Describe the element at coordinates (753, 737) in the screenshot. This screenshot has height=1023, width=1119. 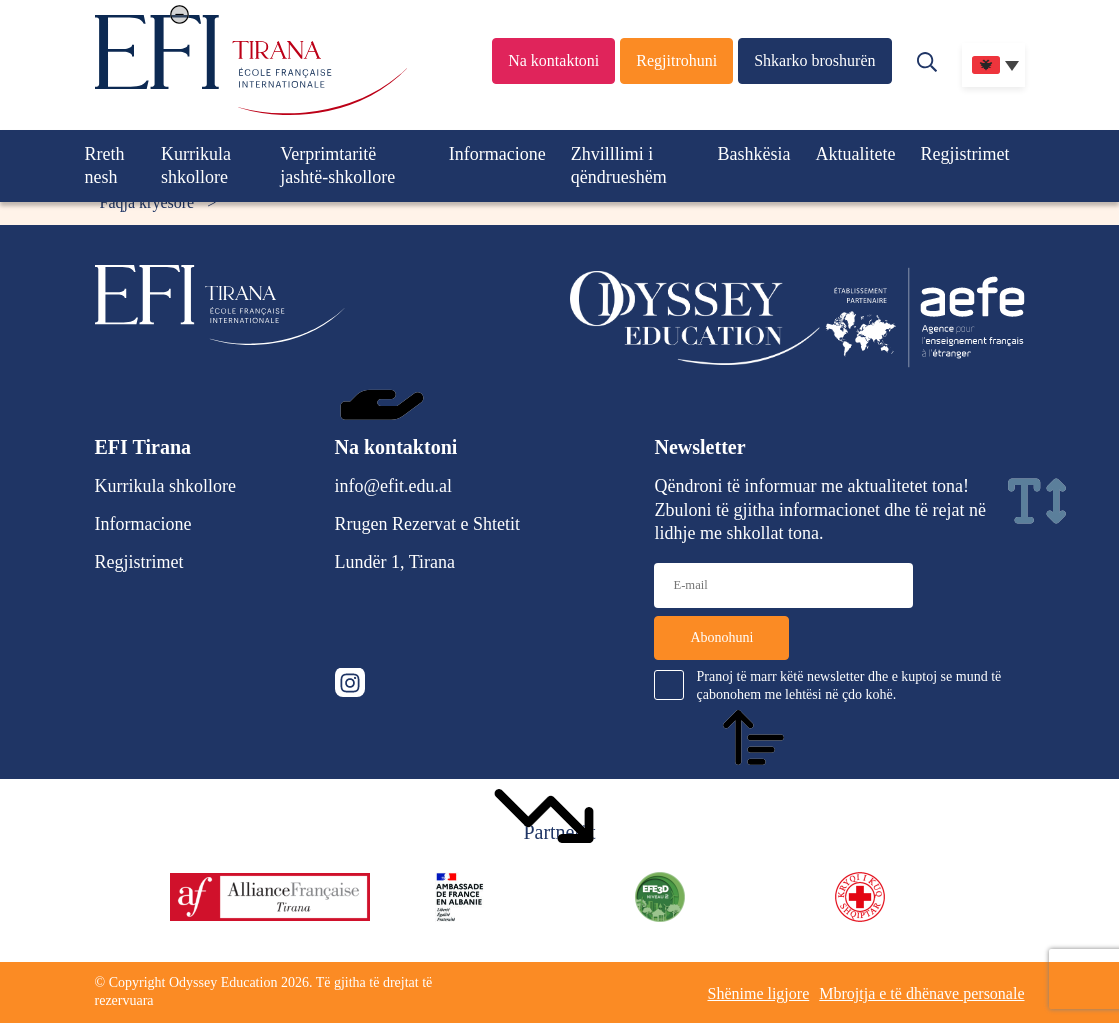
I see `sort items in ascending order` at that location.